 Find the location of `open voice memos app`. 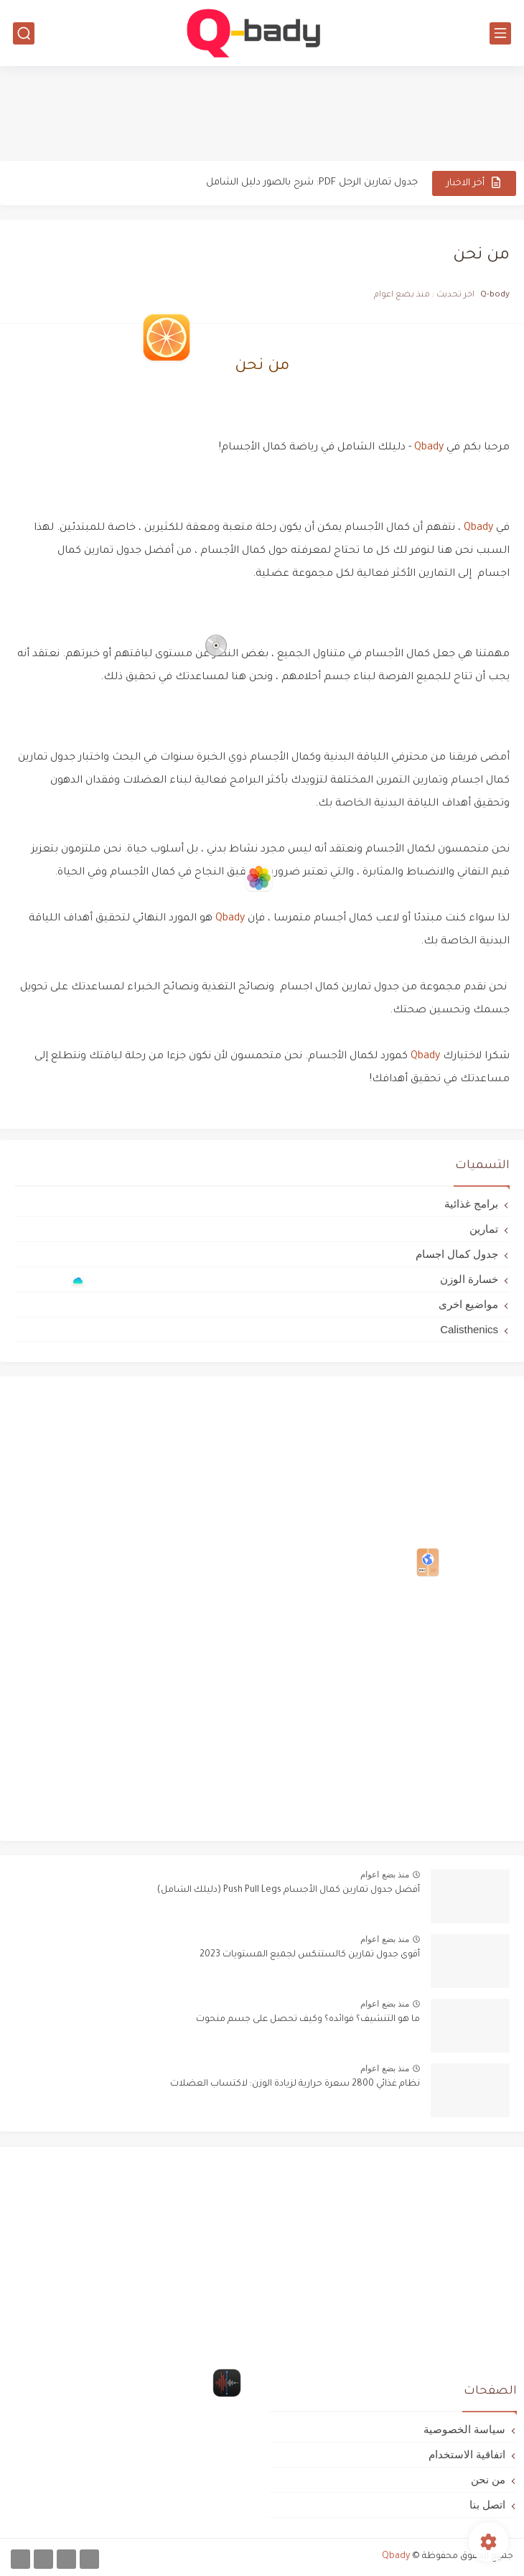

open voice memos app is located at coordinates (227, 2383).